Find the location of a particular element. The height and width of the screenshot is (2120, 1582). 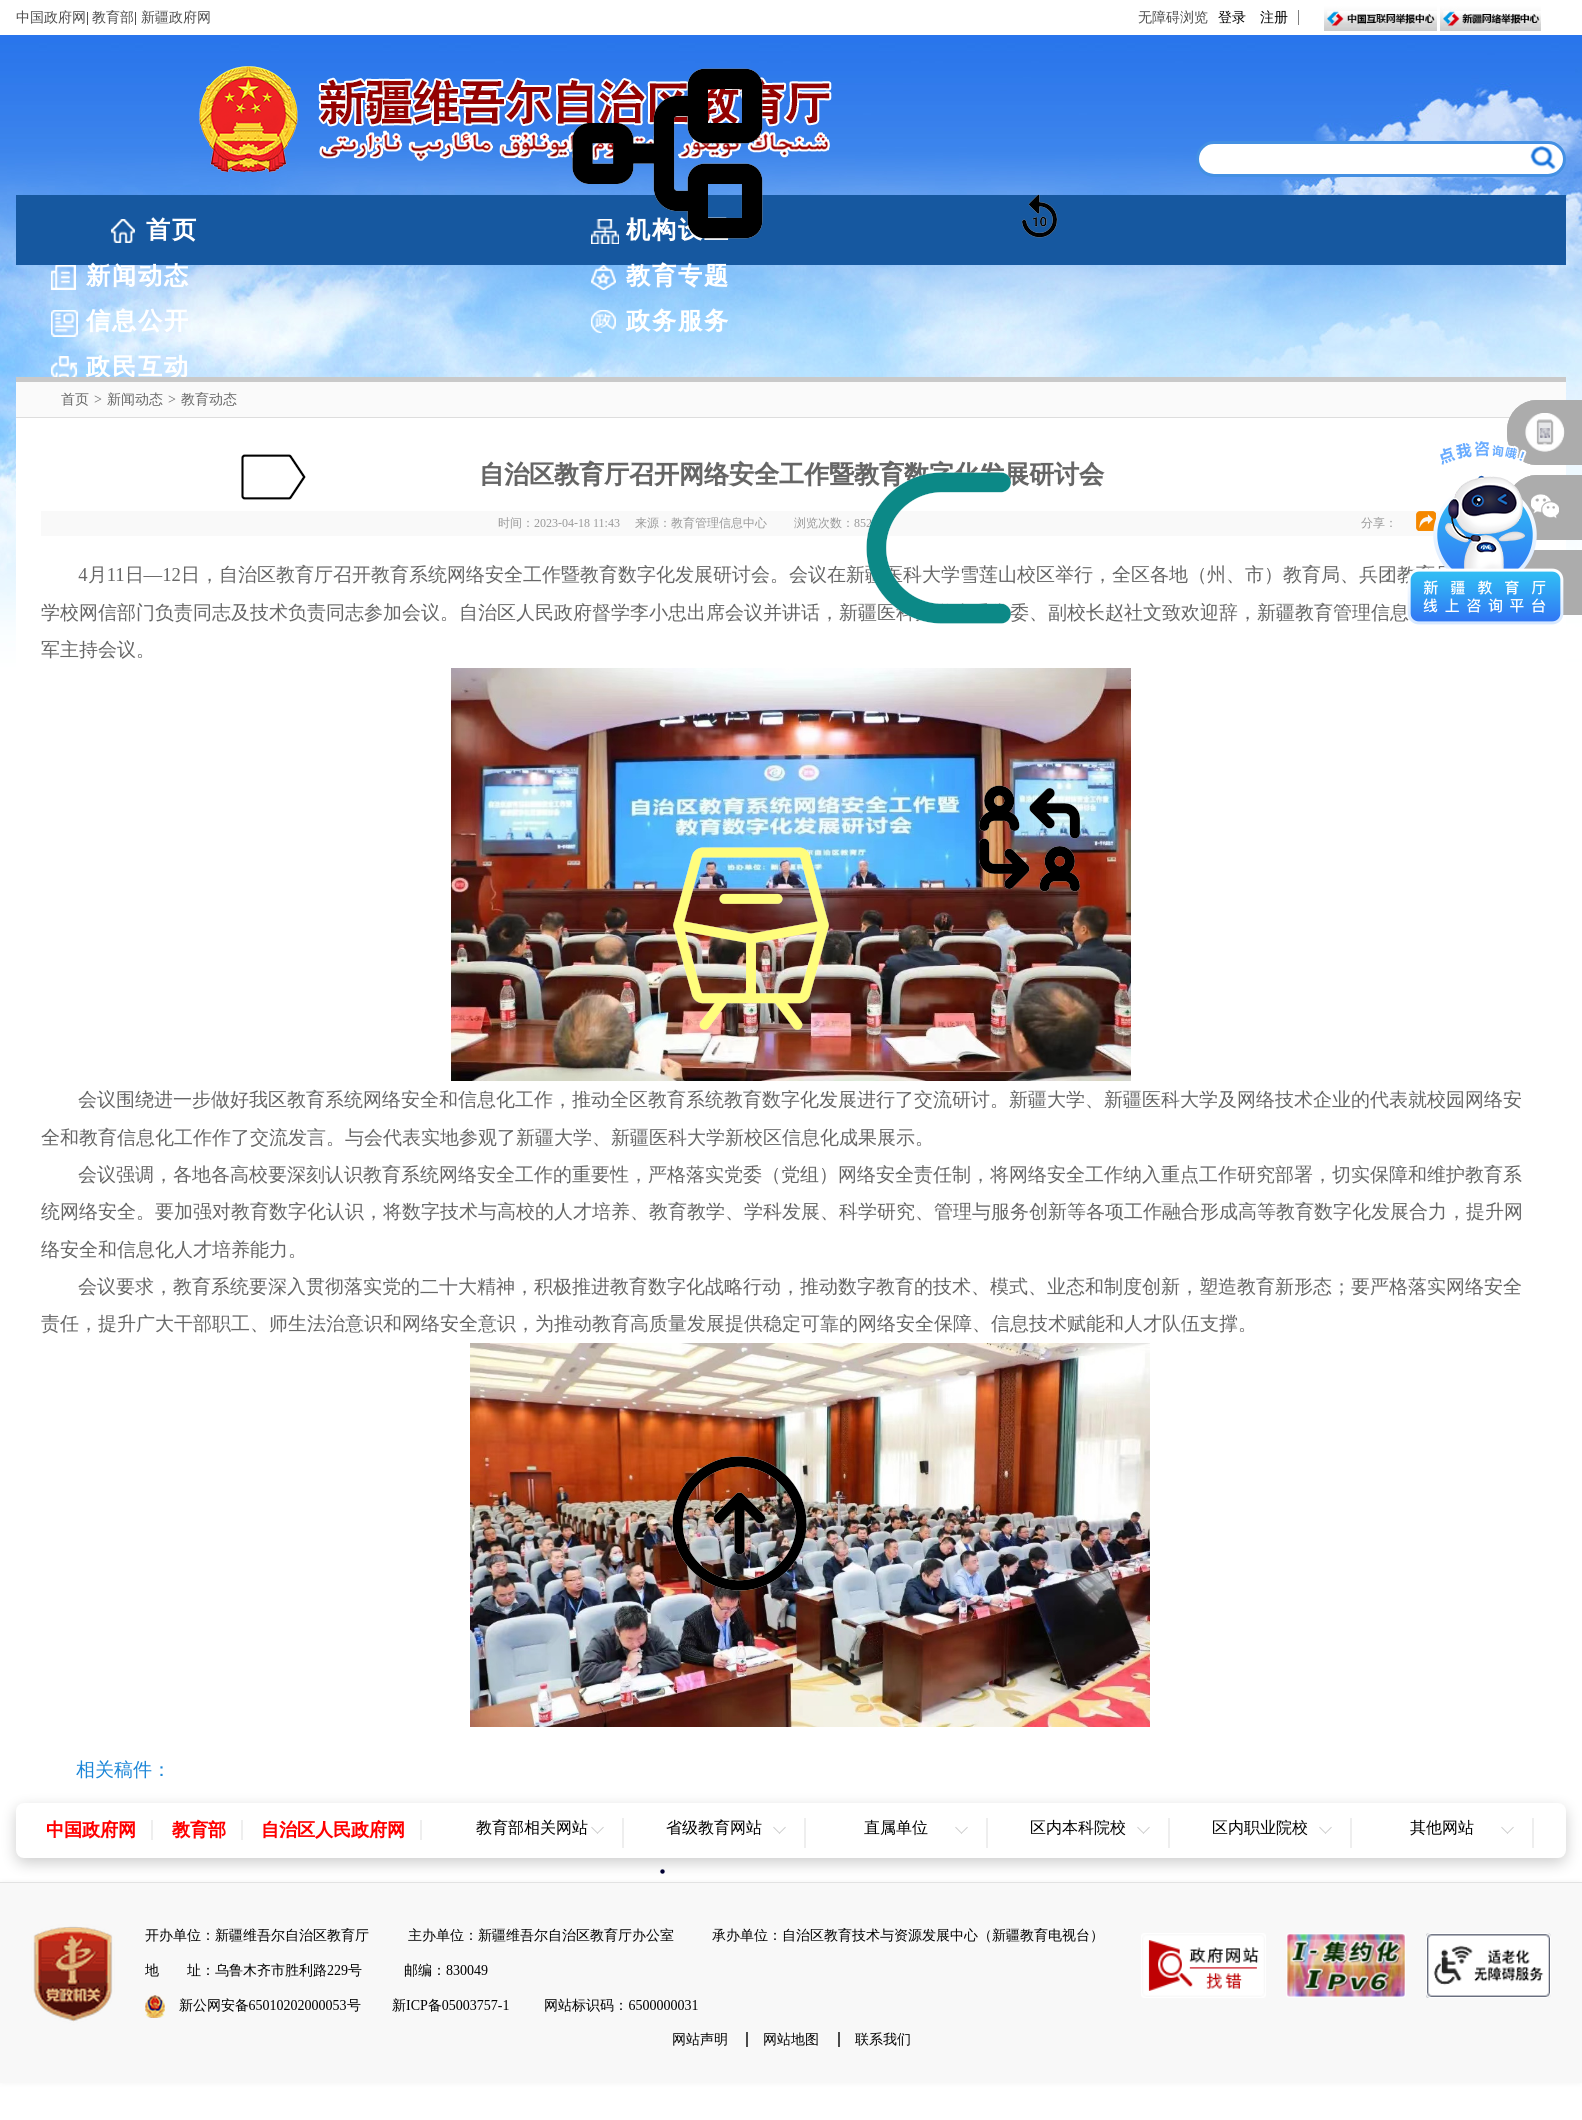

rewind 10 seconds is located at coordinates (1039, 217).